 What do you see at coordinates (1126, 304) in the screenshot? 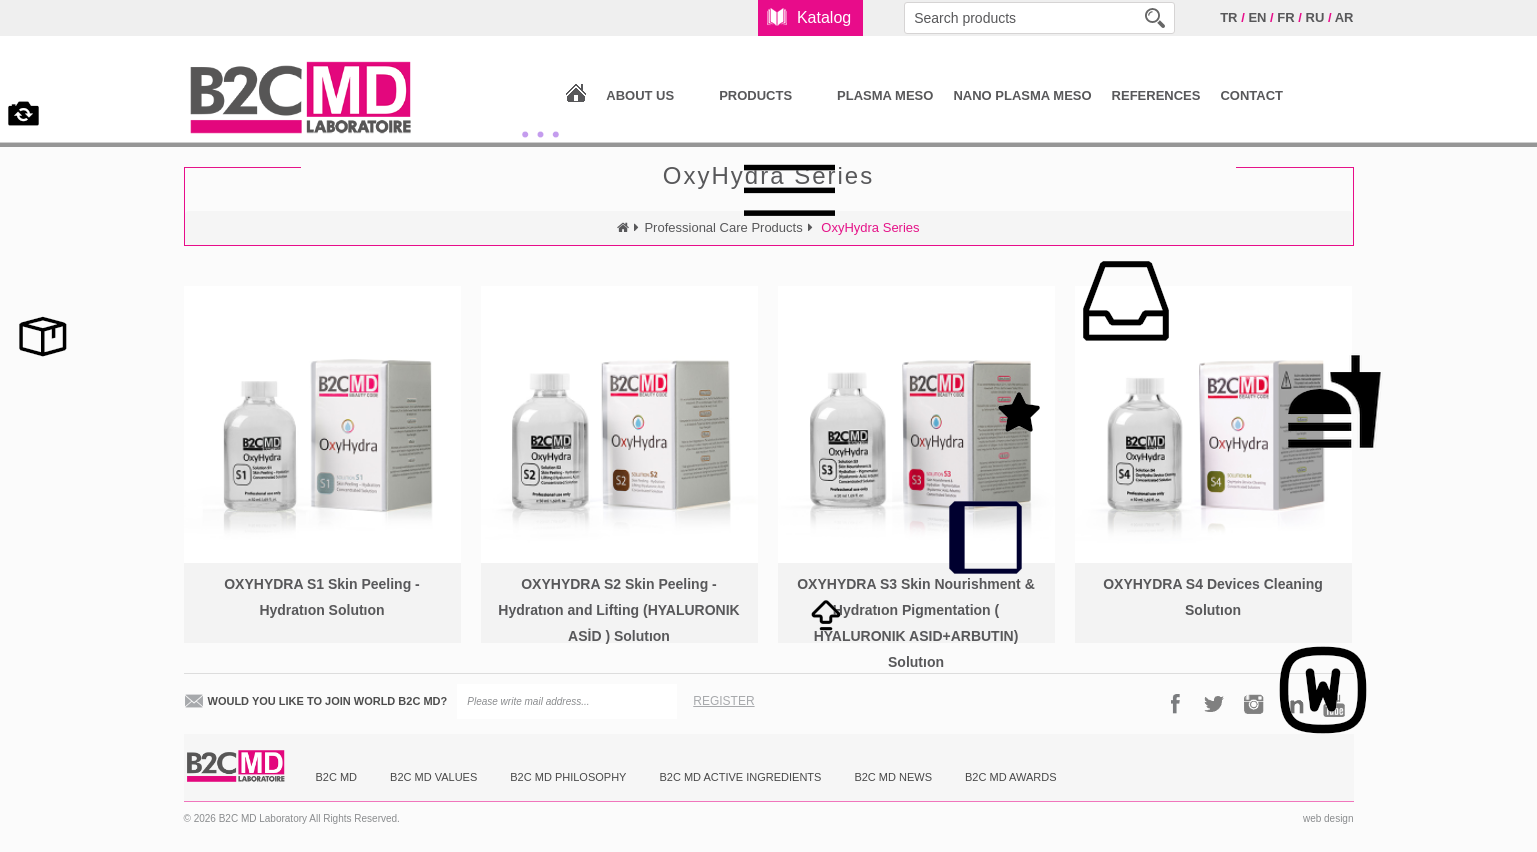
I see `view your inbox messages` at bounding box center [1126, 304].